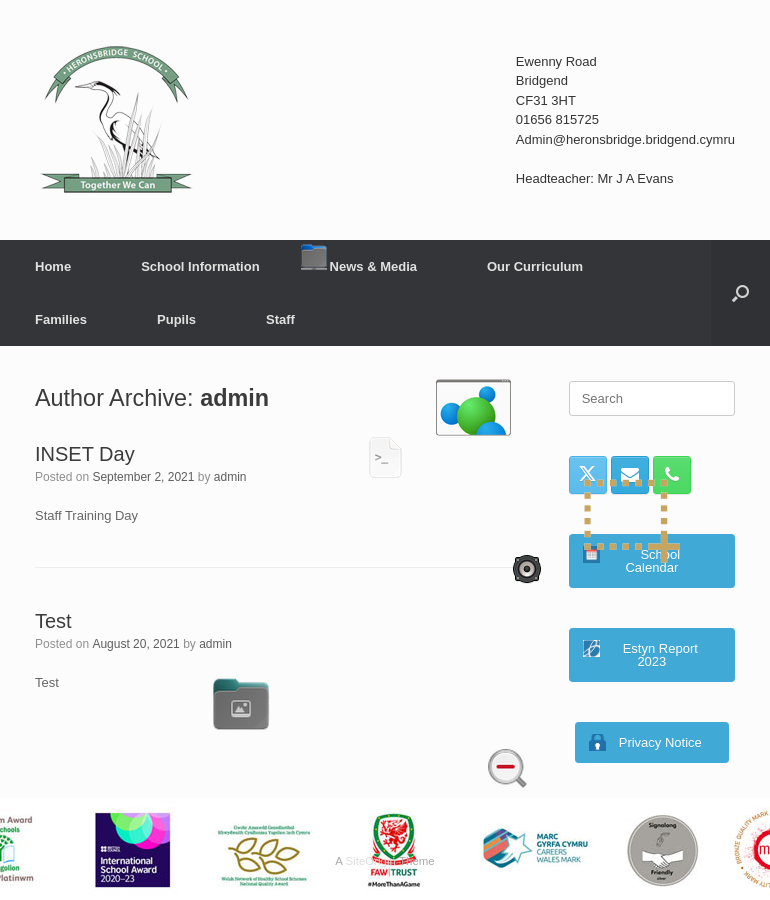  What do you see at coordinates (473, 407) in the screenshot?
I see `open windows homegroup settings` at bounding box center [473, 407].